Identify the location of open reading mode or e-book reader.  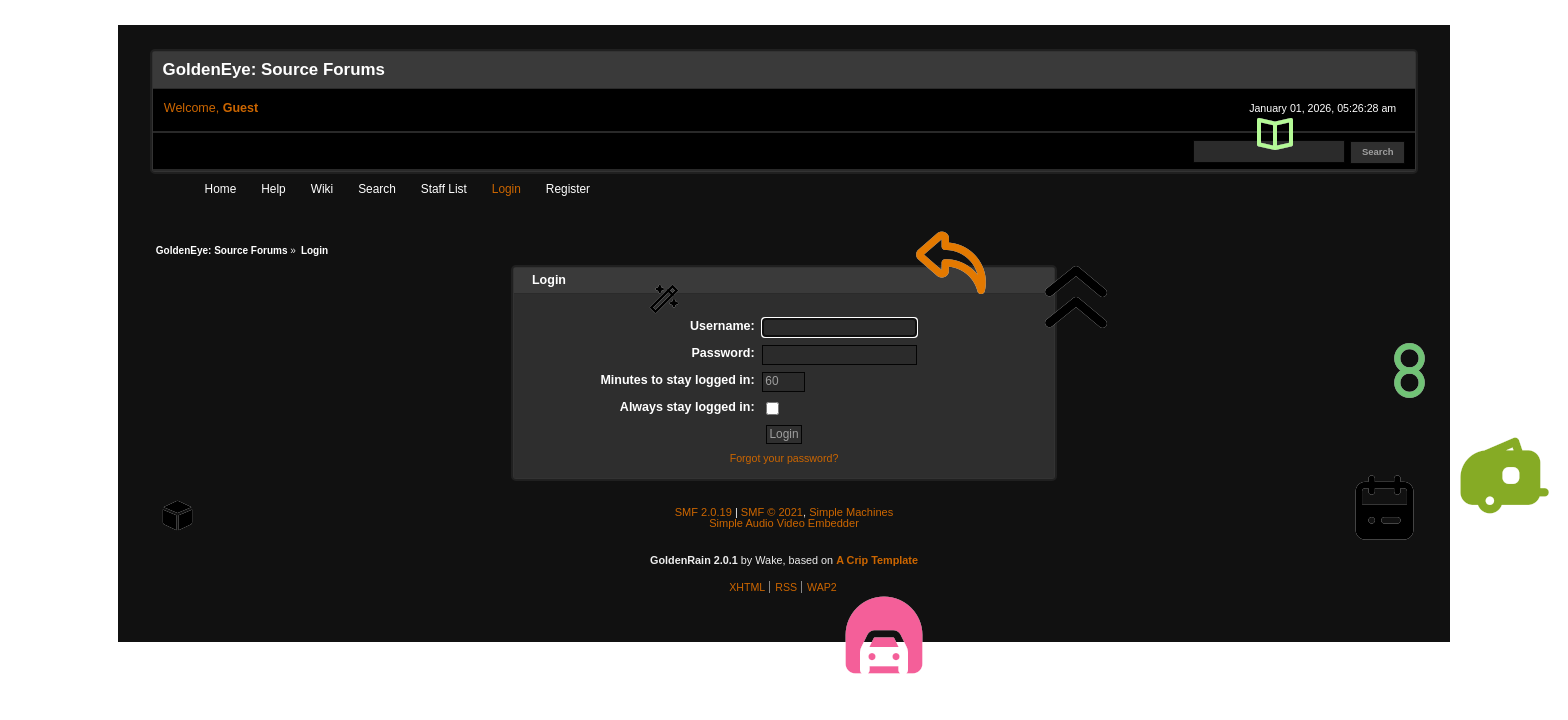
(1275, 134).